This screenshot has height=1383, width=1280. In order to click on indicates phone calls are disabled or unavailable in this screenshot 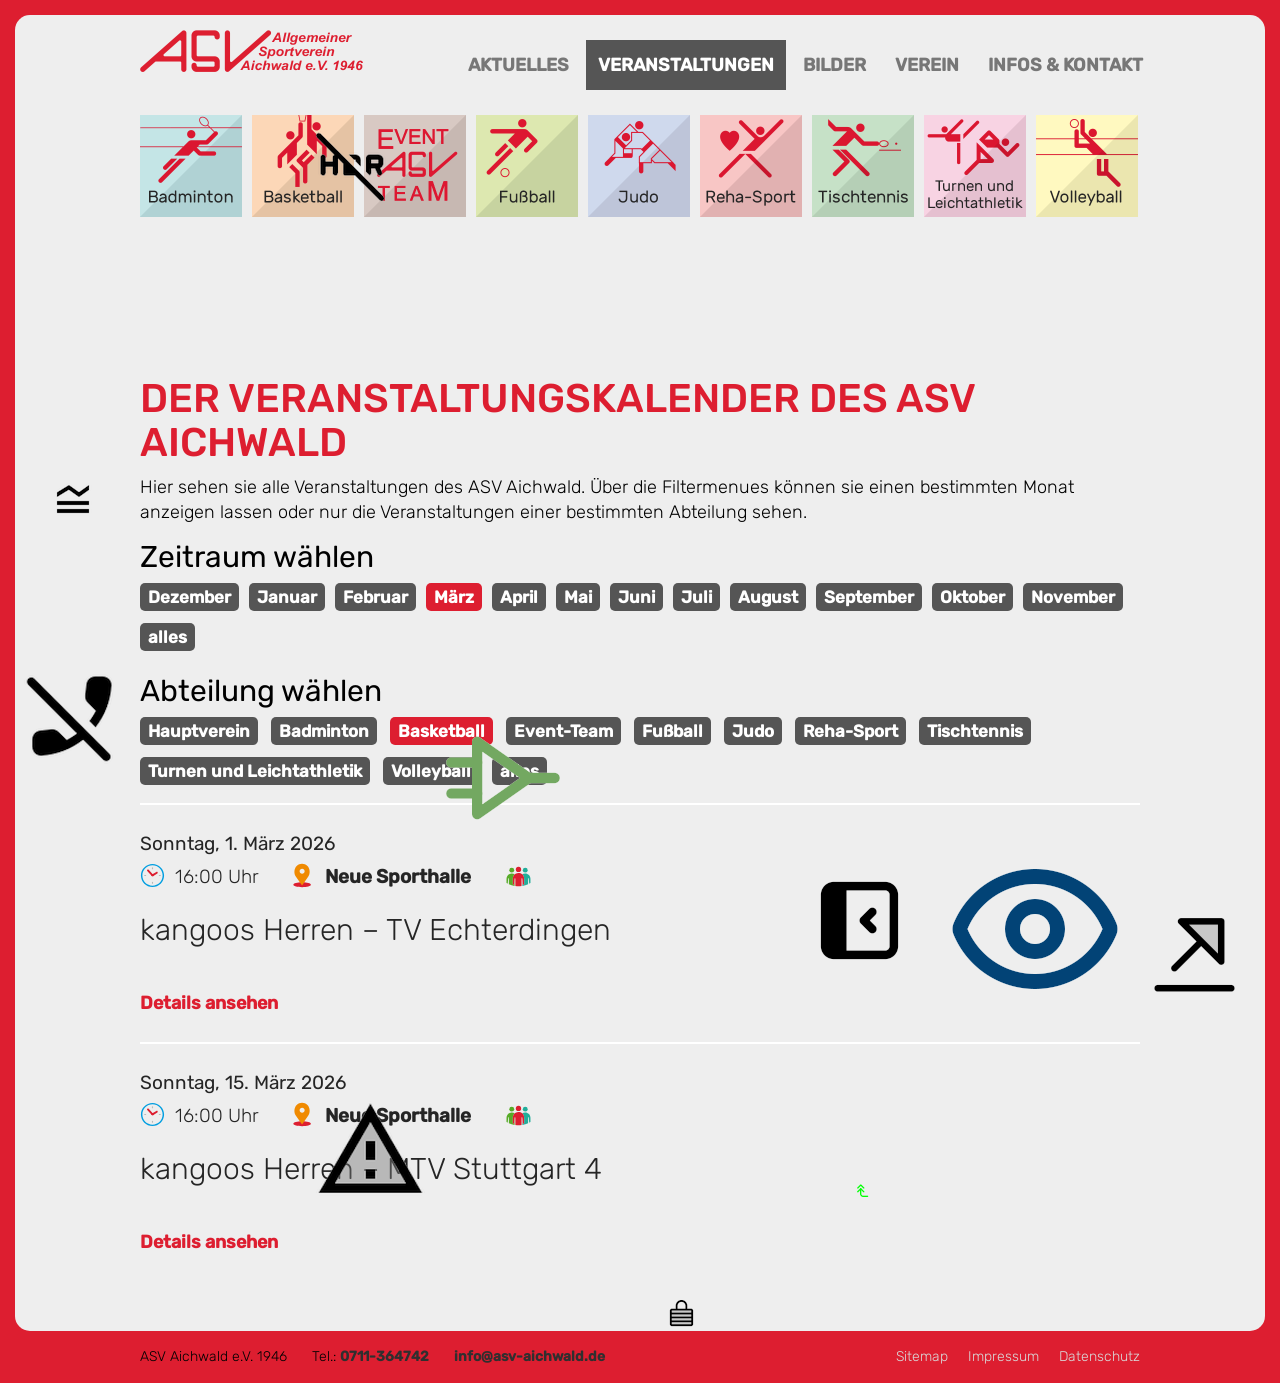, I will do `click(72, 716)`.